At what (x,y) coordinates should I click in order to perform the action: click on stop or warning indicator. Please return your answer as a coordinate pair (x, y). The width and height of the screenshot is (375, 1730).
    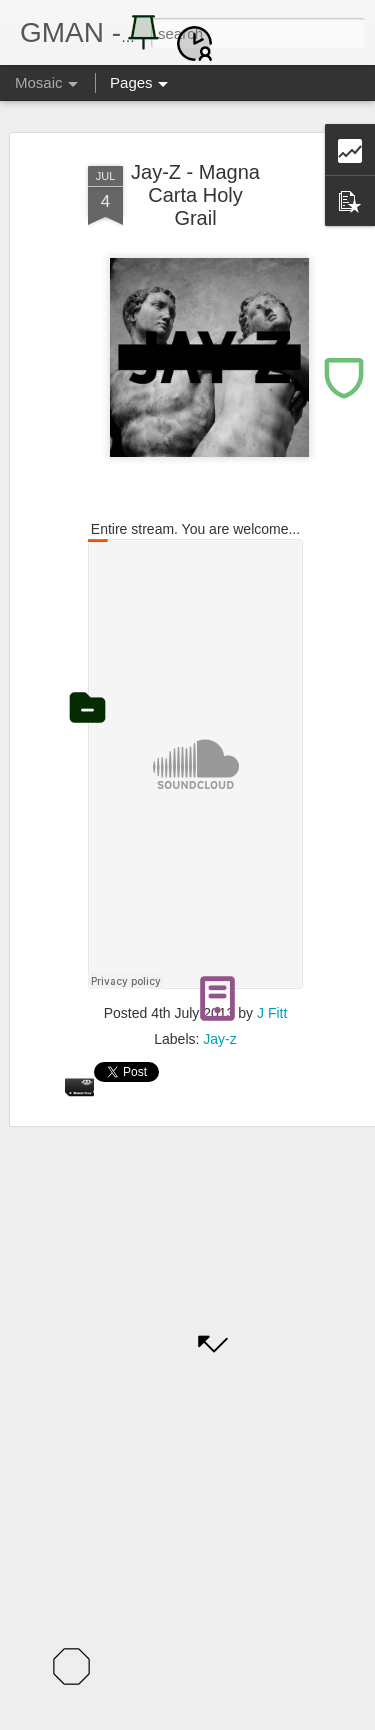
    Looking at the image, I should click on (71, 1666).